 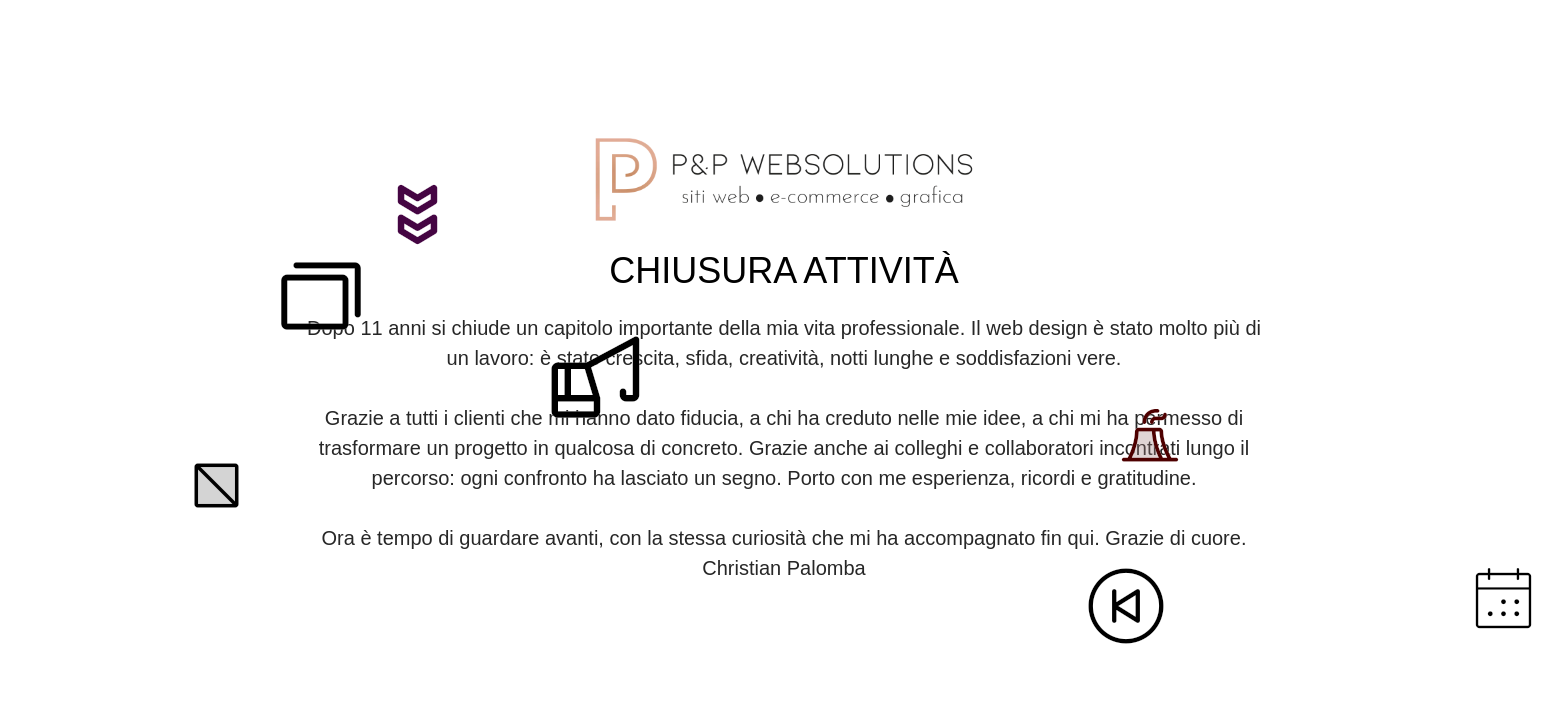 What do you see at coordinates (1126, 606) in the screenshot?
I see `skip to previous track` at bounding box center [1126, 606].